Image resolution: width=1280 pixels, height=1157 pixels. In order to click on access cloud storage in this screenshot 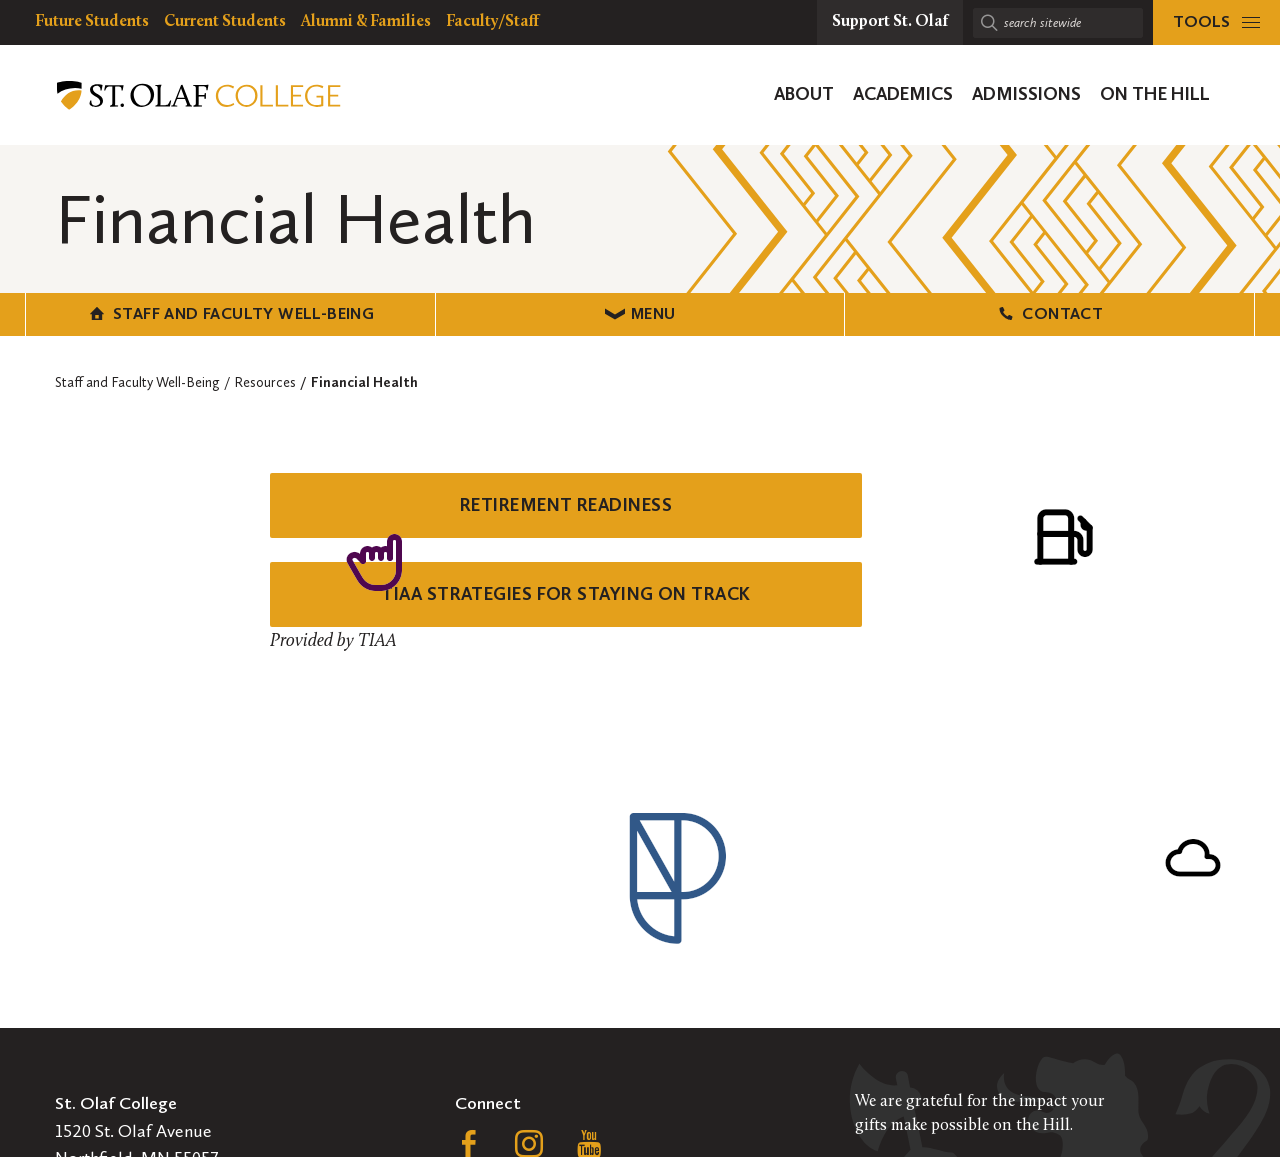, I will do `click(1193, 859)`.